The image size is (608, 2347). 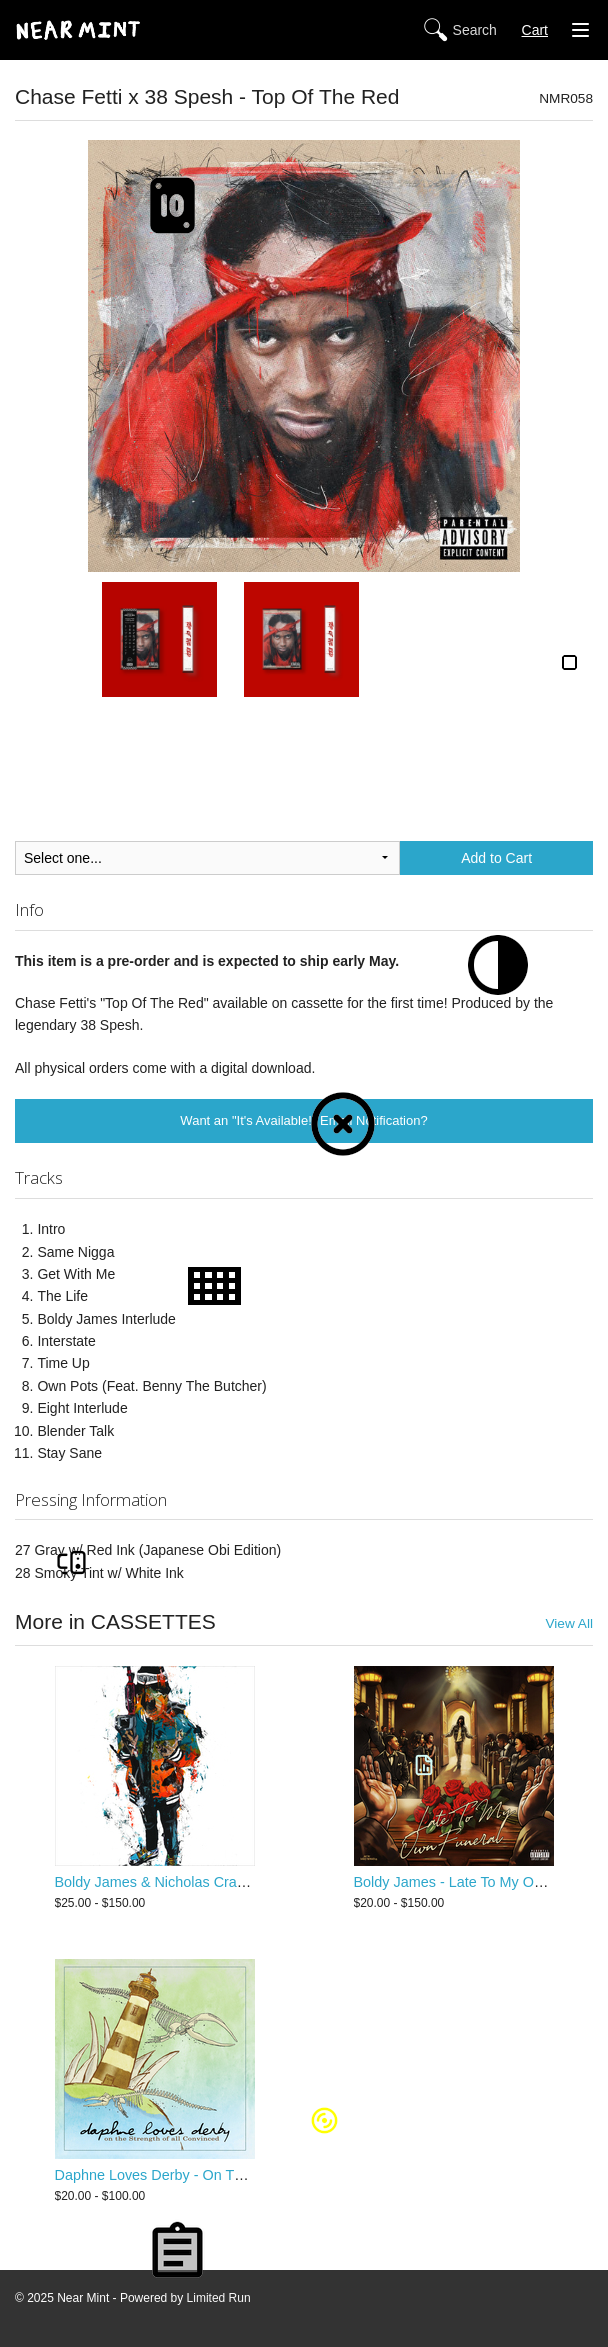 What do you see at coordinates (177, 2252) in the screenshot?
I see `view assigned tasks or assignments` at bounding box center [177, 2252].